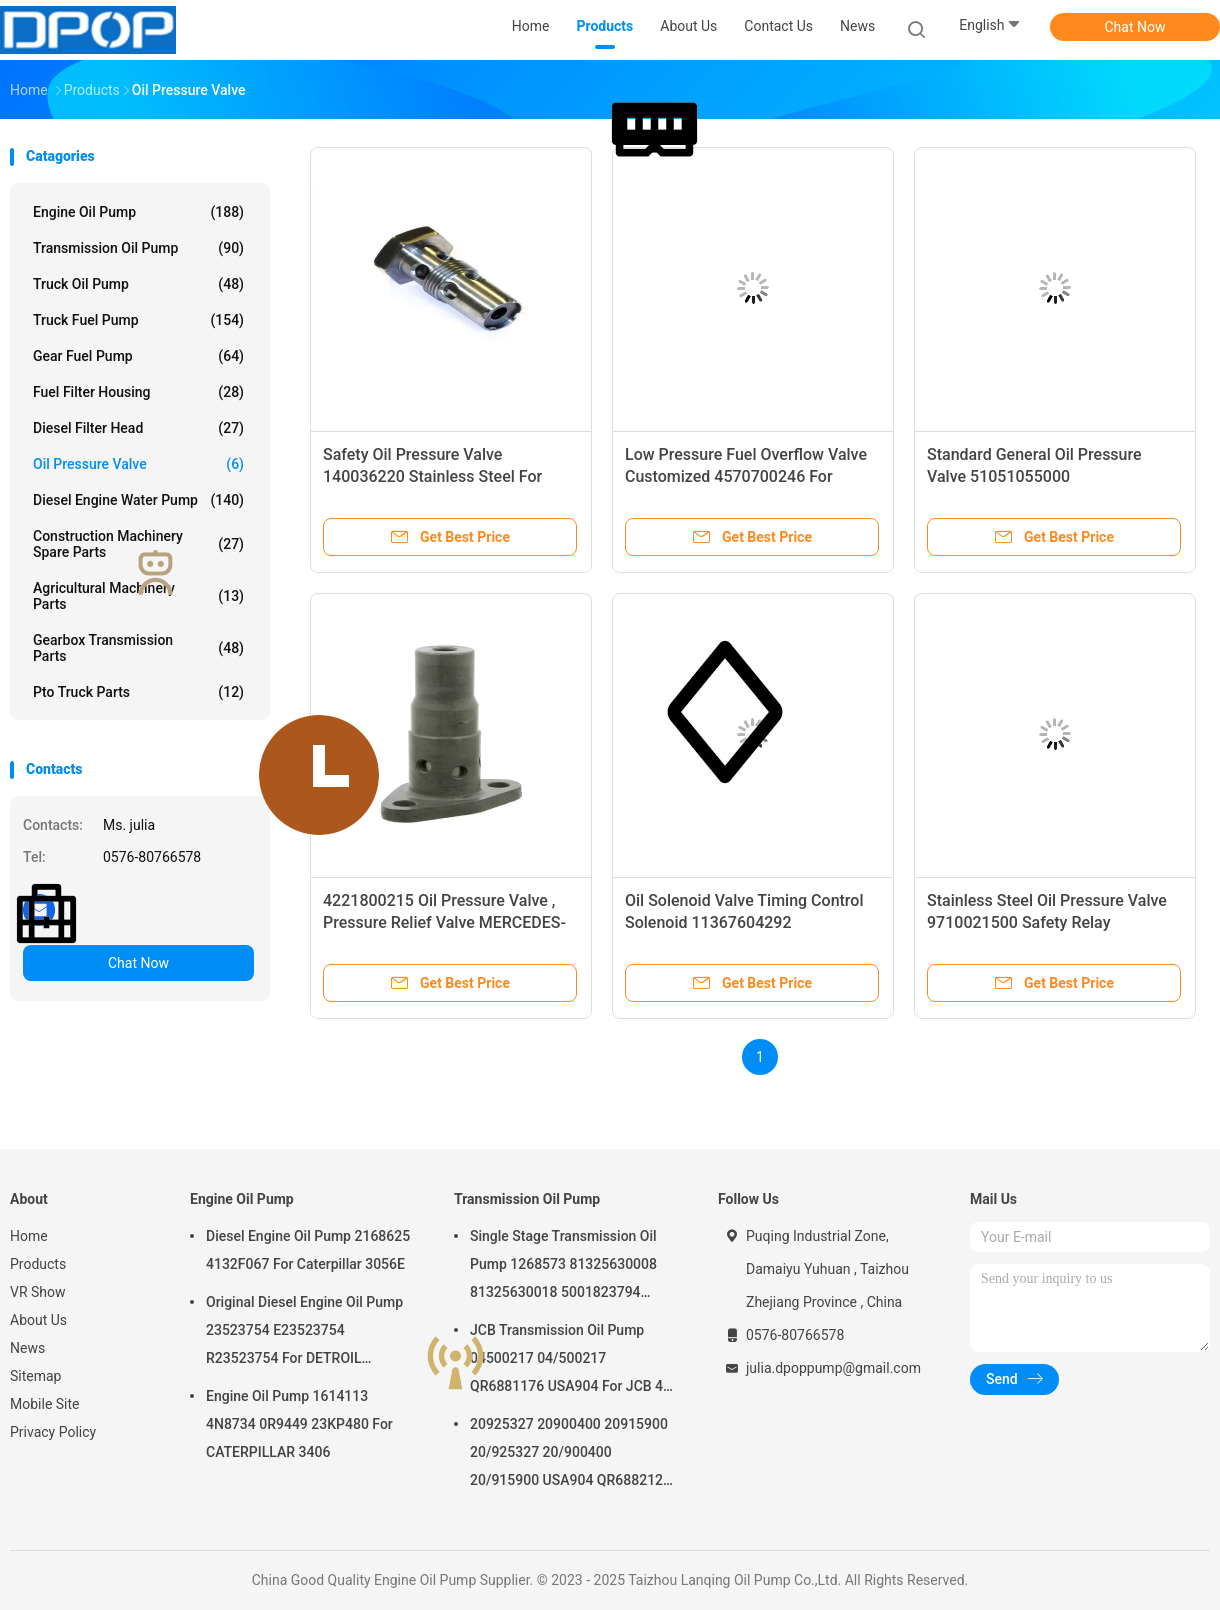 The image size is (1220, 1610). What do you see at coordinates (319, 775) in the screenshot?
I see `view current time or clock` at bounding box center [319, 775].